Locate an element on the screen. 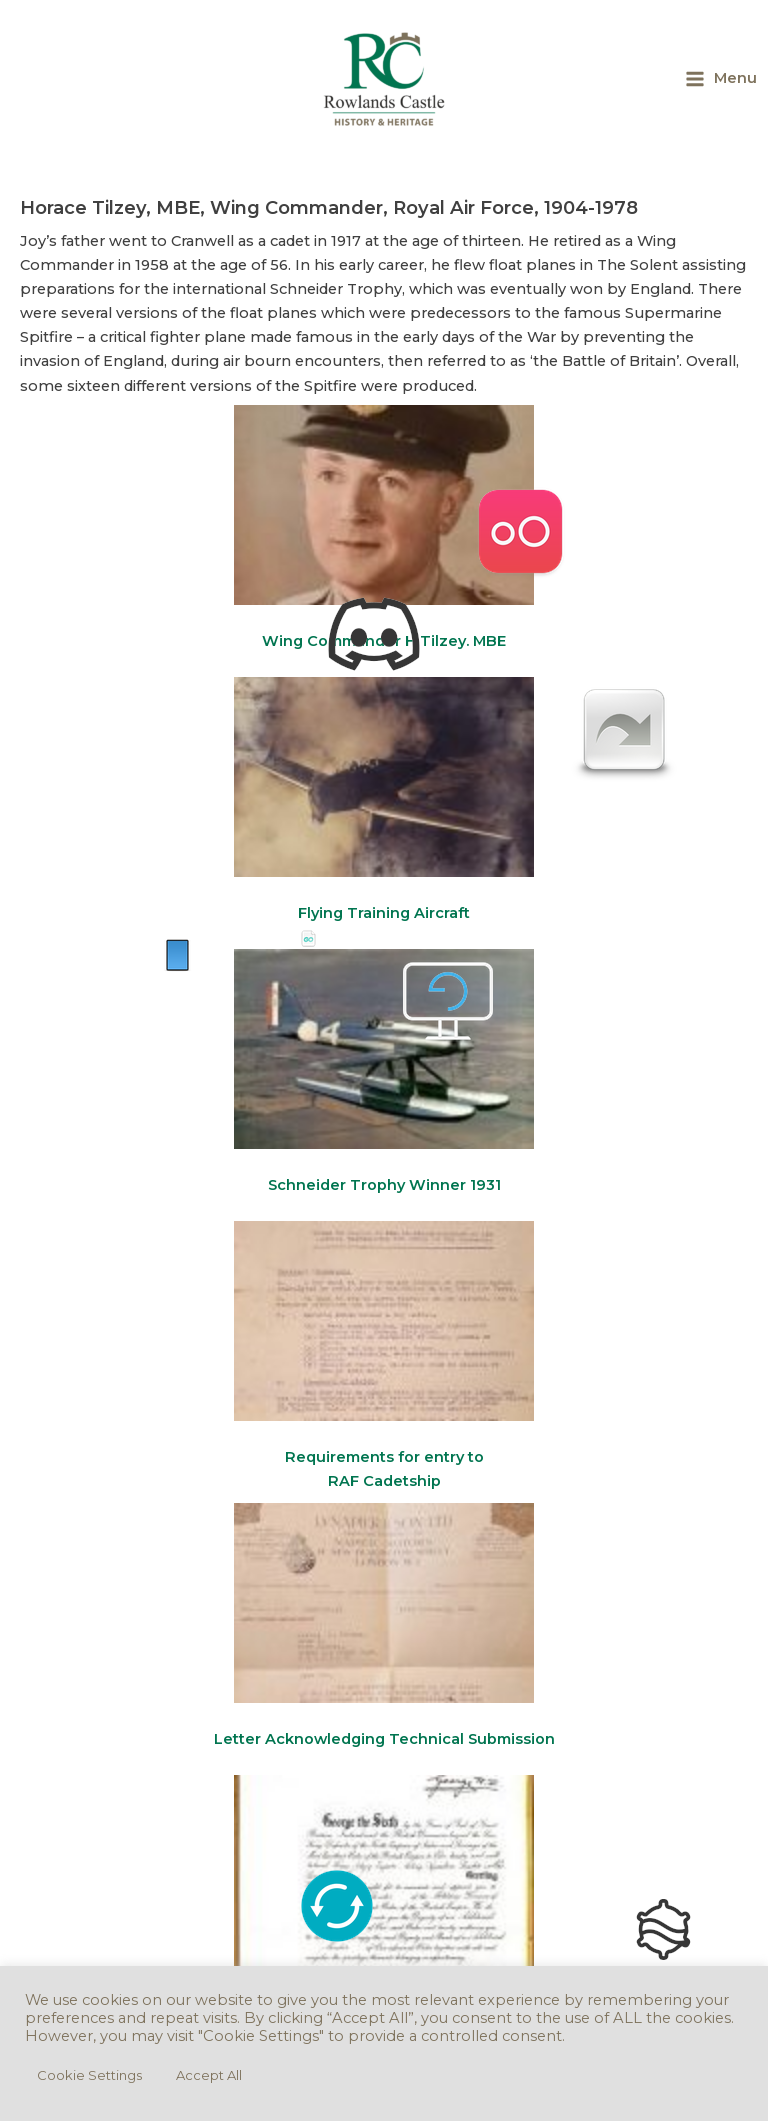 Image resolution: width=768 pixels, height=2121 pixels. iPad Air device icon is located at coordinates (177, 955).